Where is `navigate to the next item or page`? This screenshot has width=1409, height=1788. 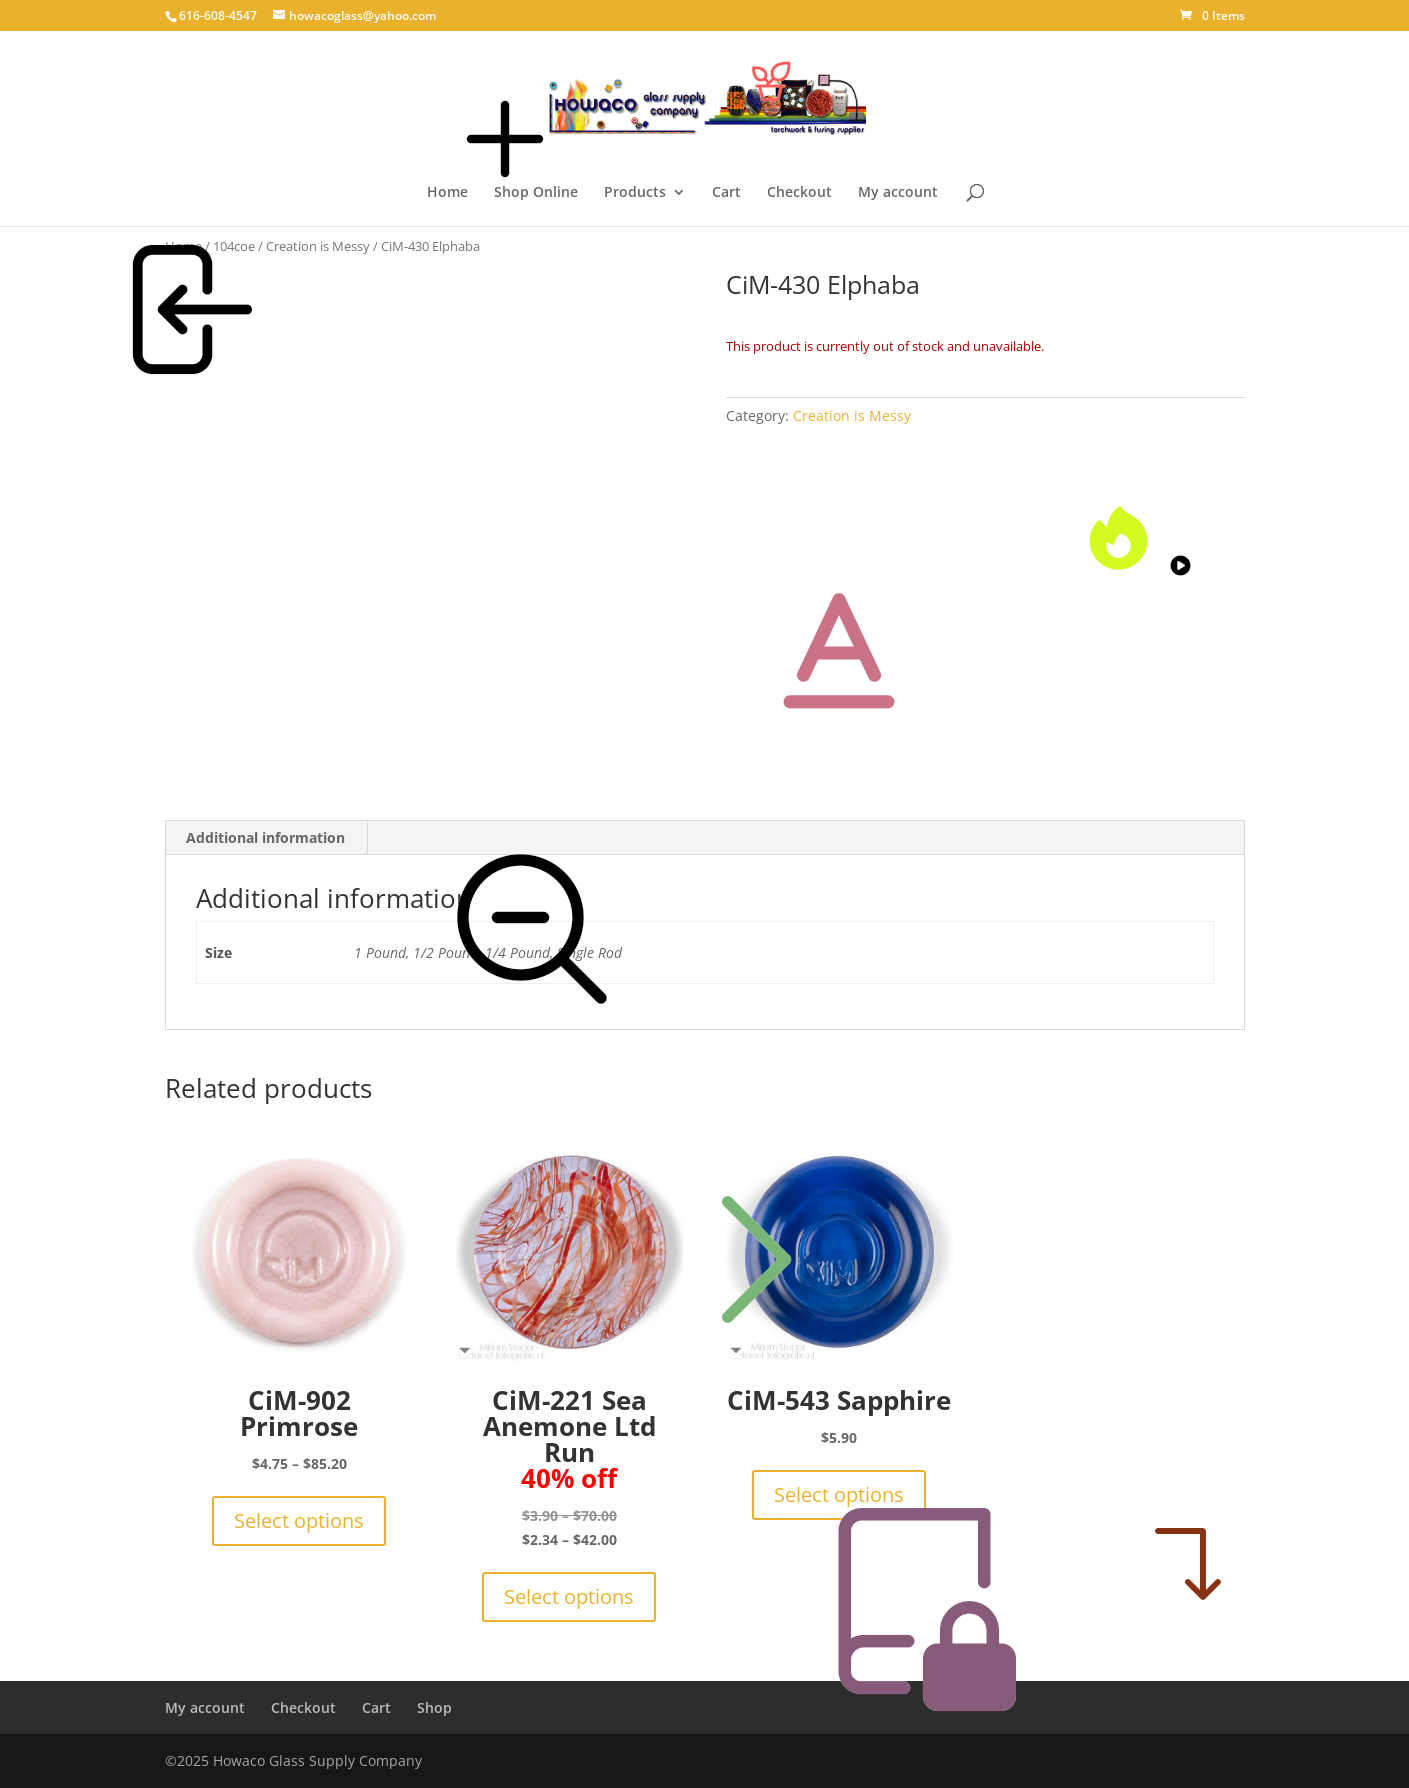
navigate to the next item or page is located at coordinates (756, 1259).